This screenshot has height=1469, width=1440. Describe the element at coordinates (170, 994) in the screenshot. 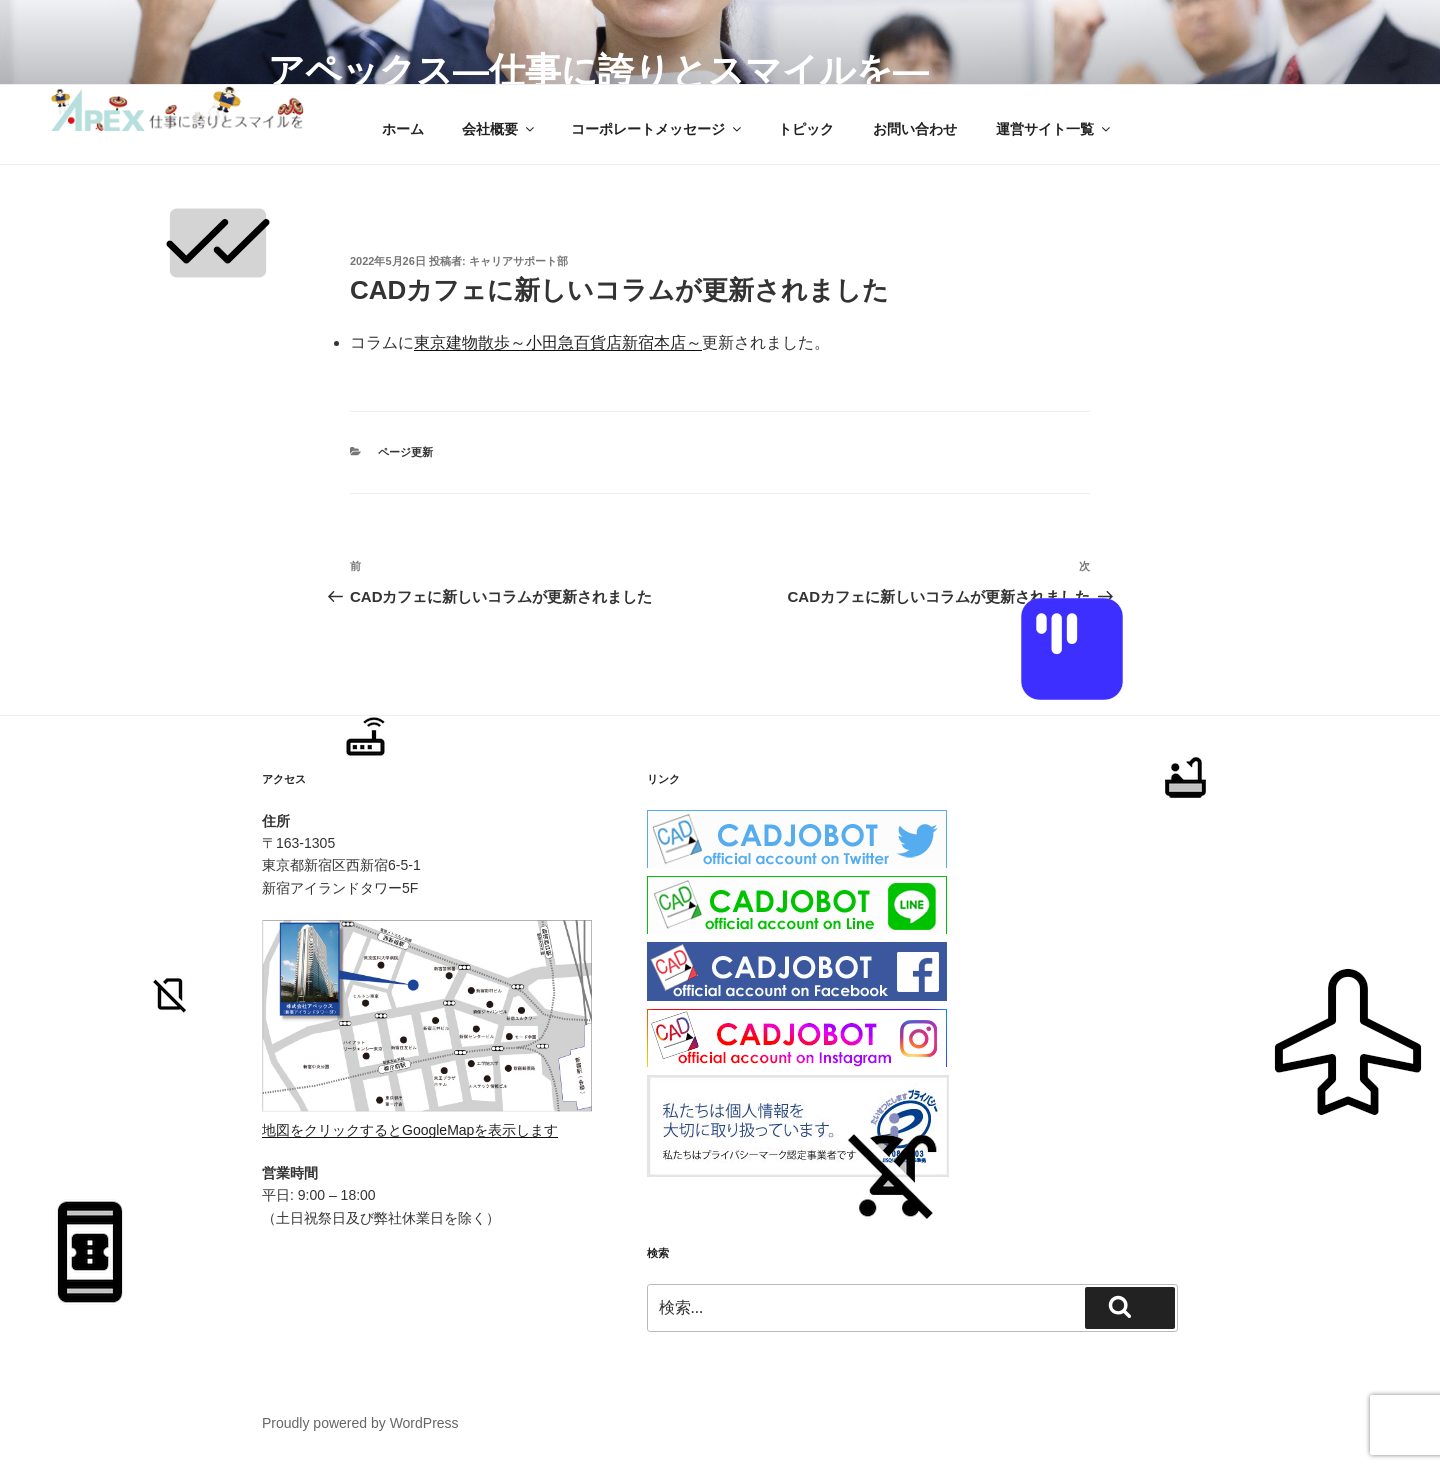

I see `no sim card detected` at that location.